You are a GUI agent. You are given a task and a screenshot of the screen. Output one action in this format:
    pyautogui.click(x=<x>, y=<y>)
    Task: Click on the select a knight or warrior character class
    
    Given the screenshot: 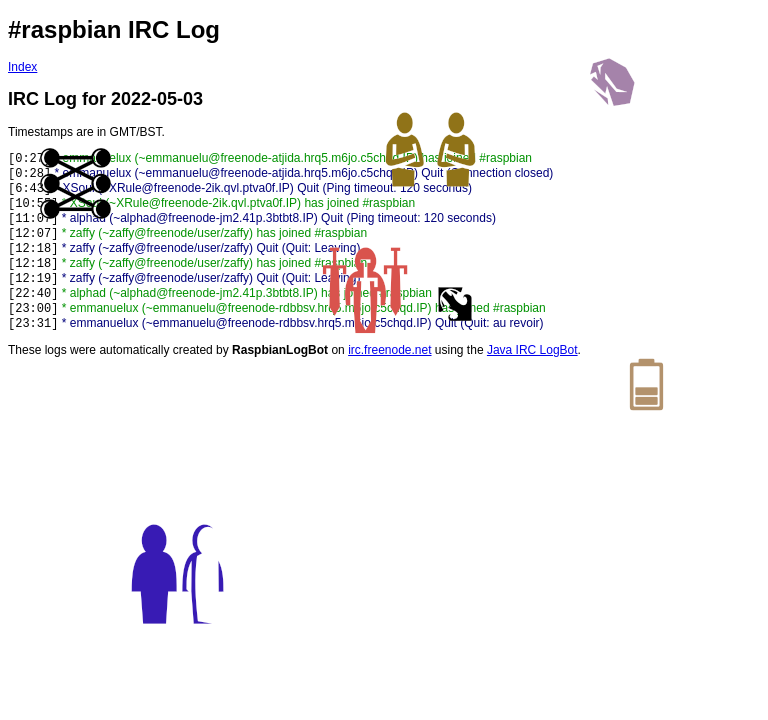 What is the action you would take?
    pyautogui.click(x=365, y=290)
    